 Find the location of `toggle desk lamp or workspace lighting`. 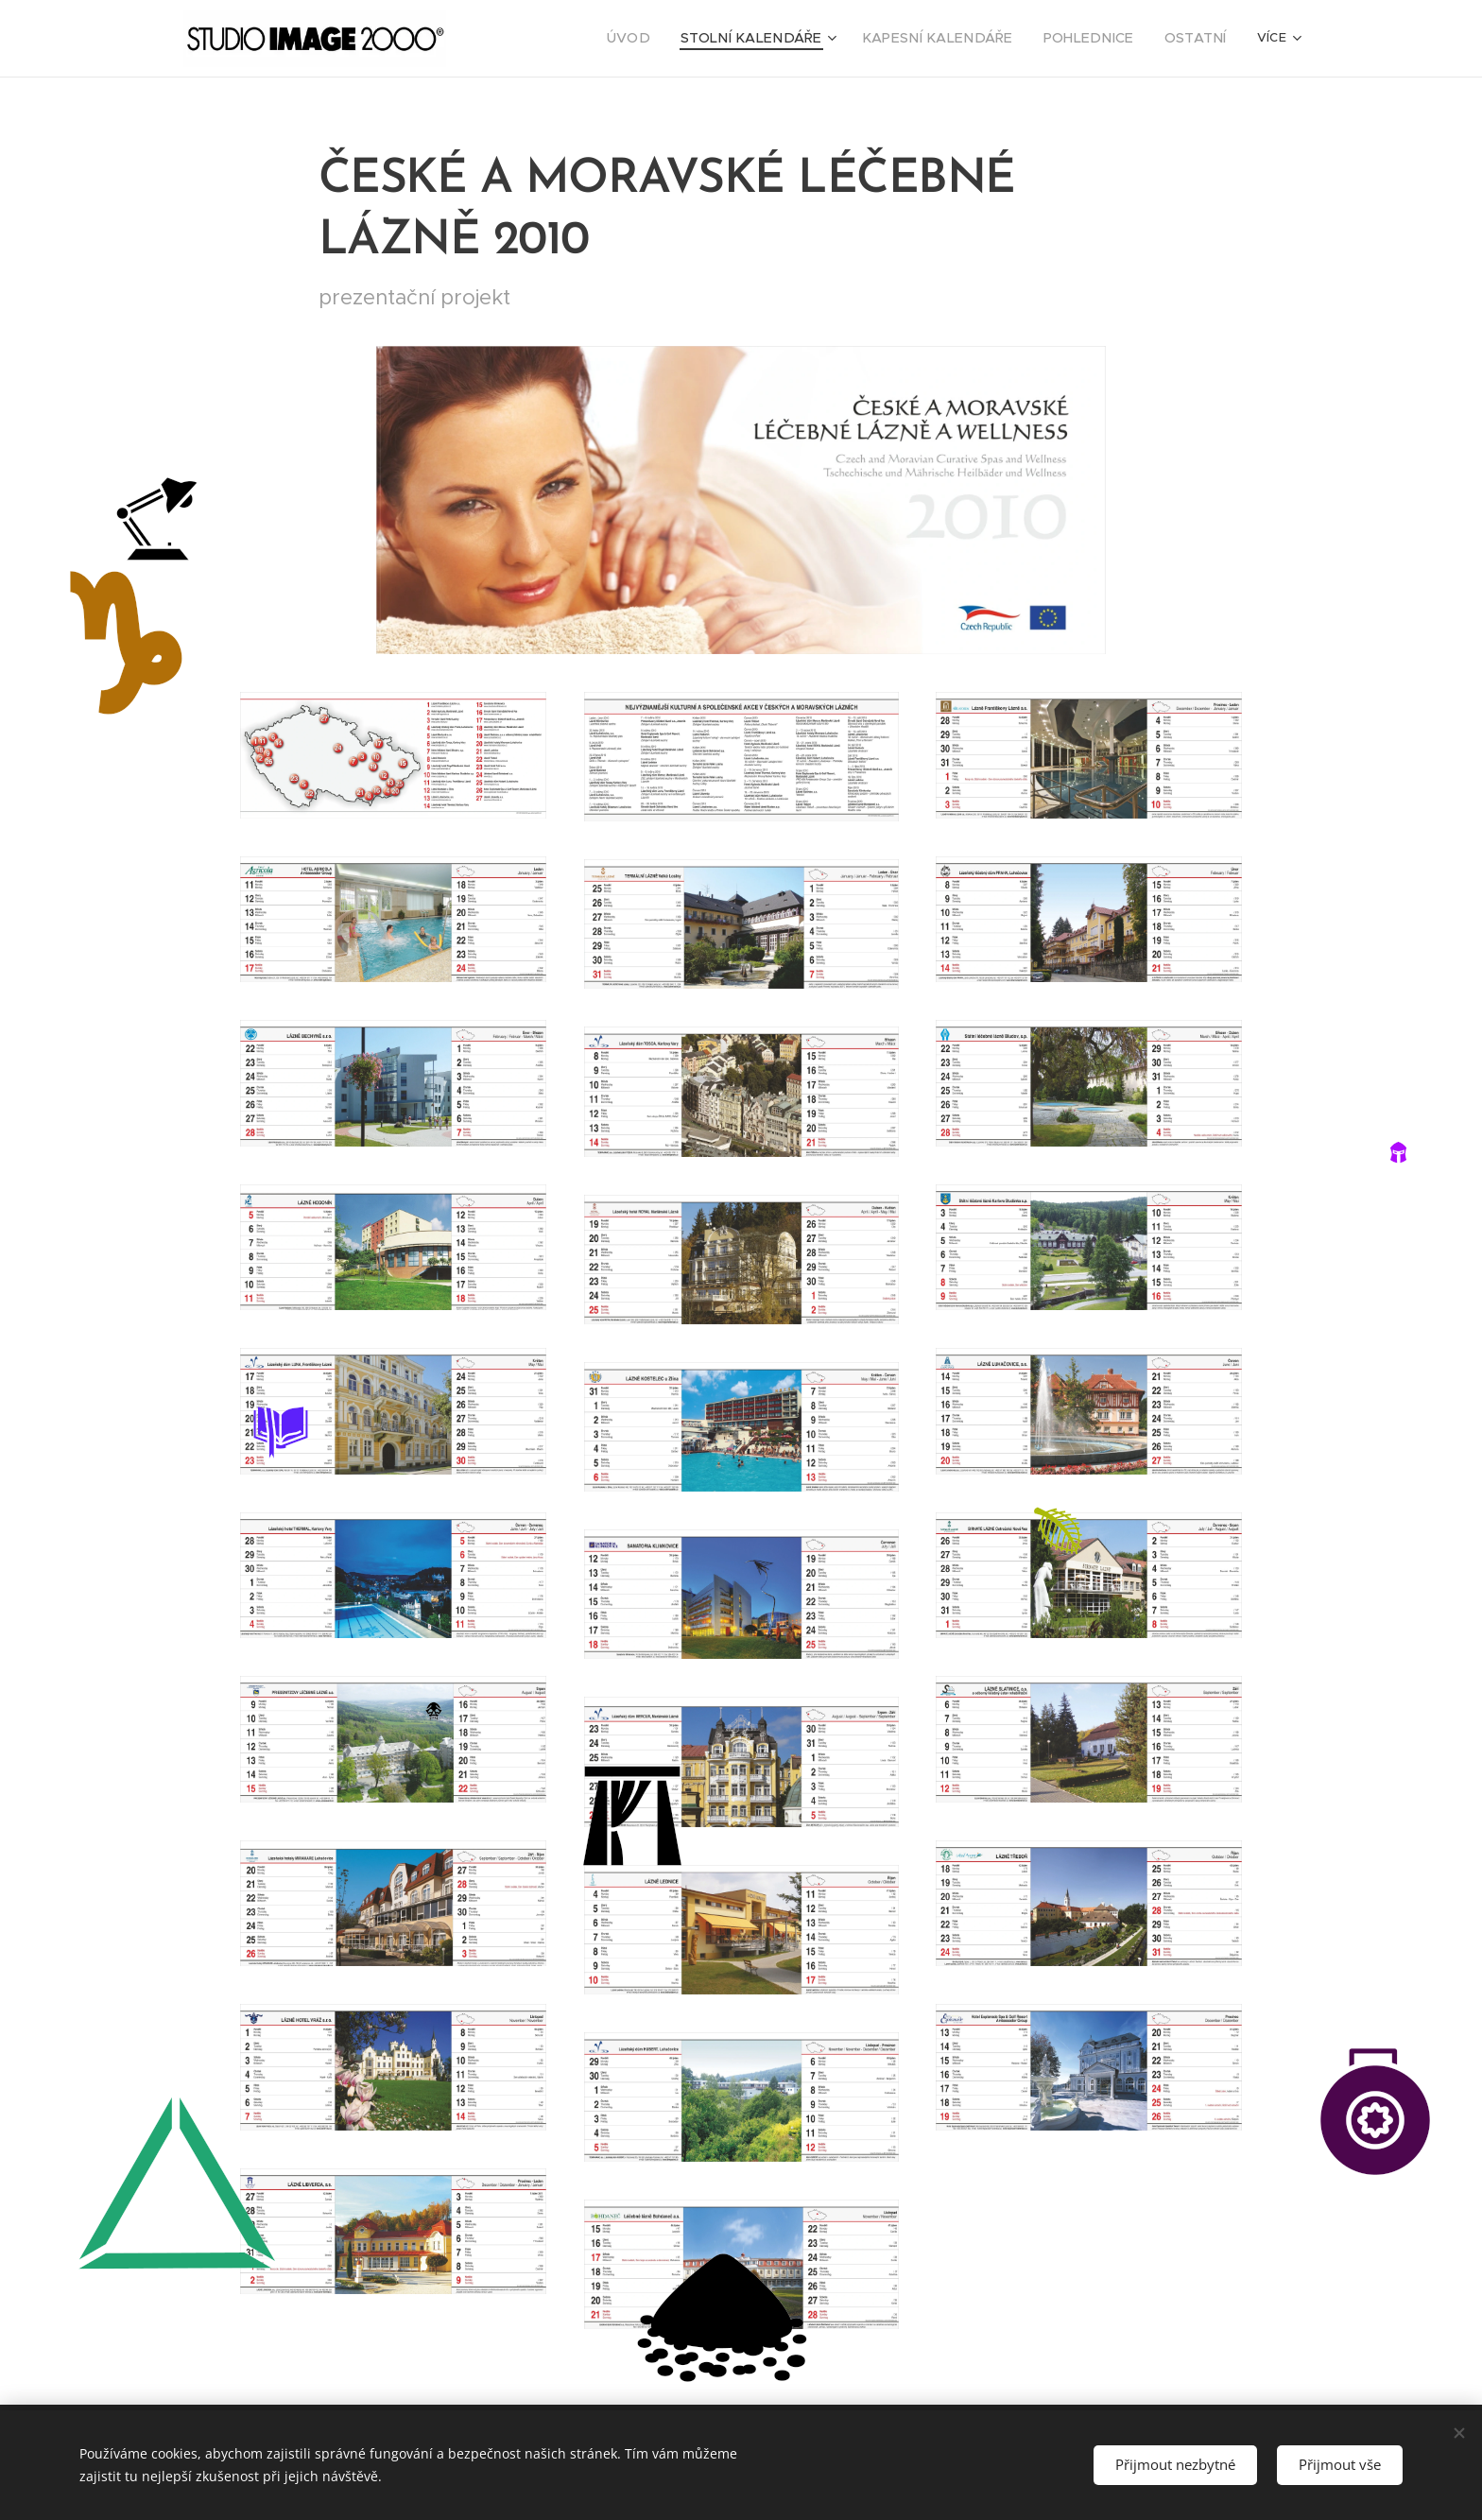

toggle desk lamp or workspace lighting is located at coordinates (158, 519).